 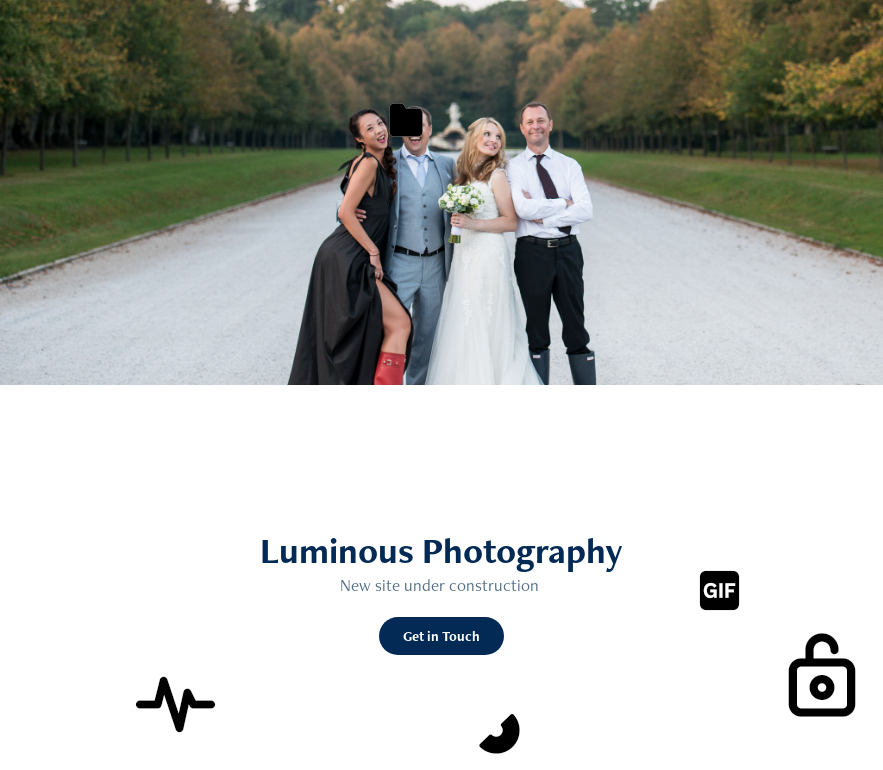 I want to click on open folder to view files, so click(x=406, y=120).